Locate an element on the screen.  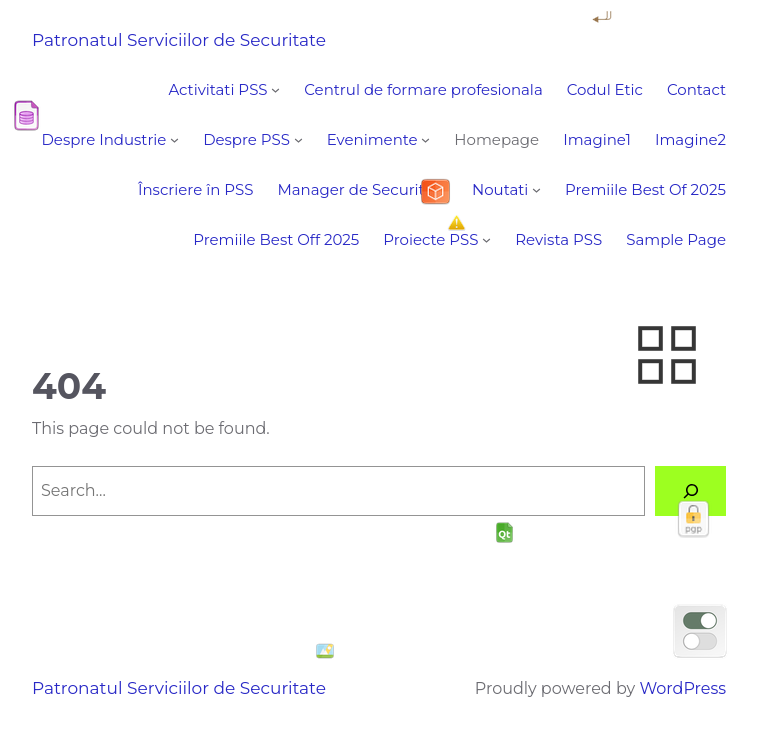
open a database template file is located at coordinates (26, 115).